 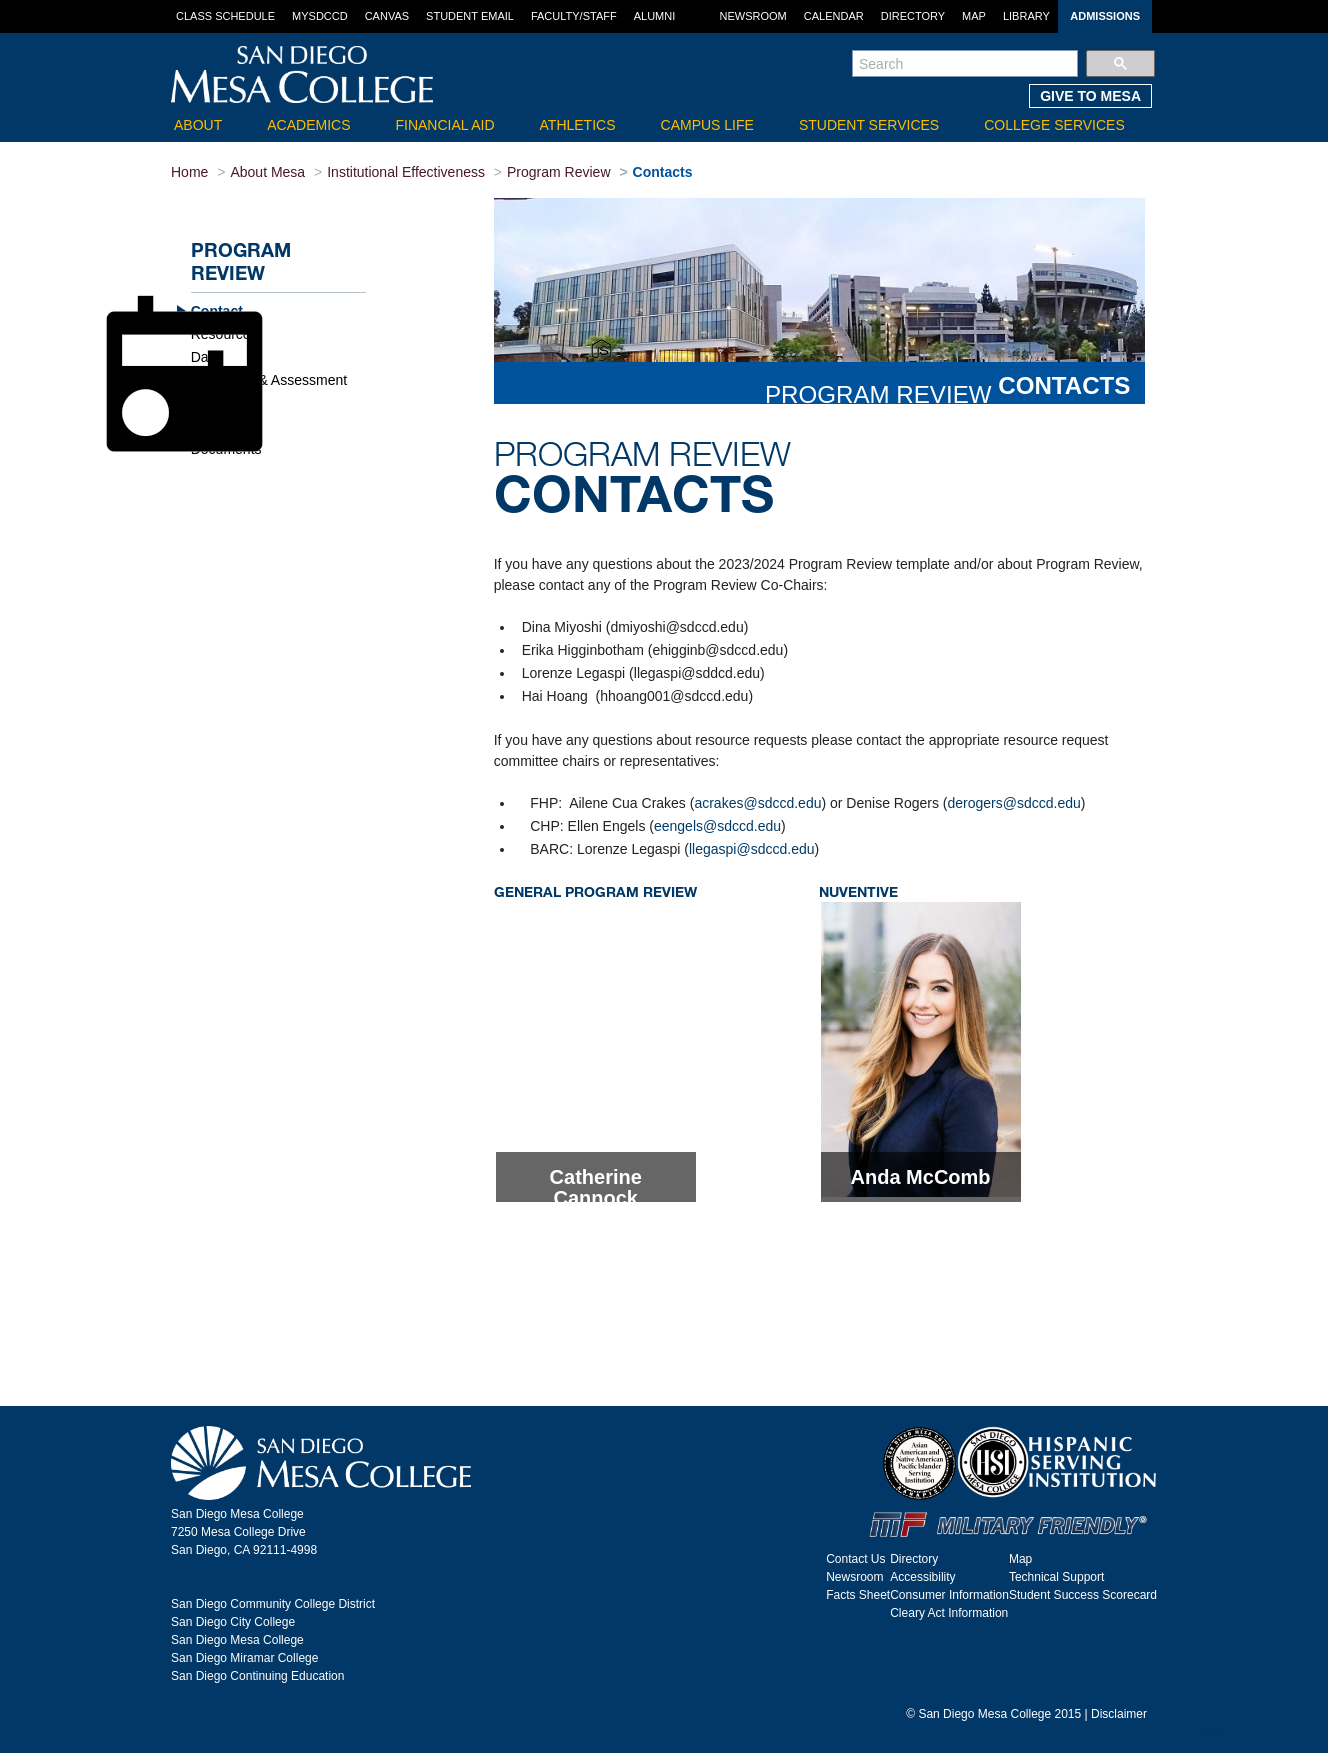 What do you see at coordinates (601, 350) in the screenshot?
I see `Node.js logo` at bounding box center [601, 350].